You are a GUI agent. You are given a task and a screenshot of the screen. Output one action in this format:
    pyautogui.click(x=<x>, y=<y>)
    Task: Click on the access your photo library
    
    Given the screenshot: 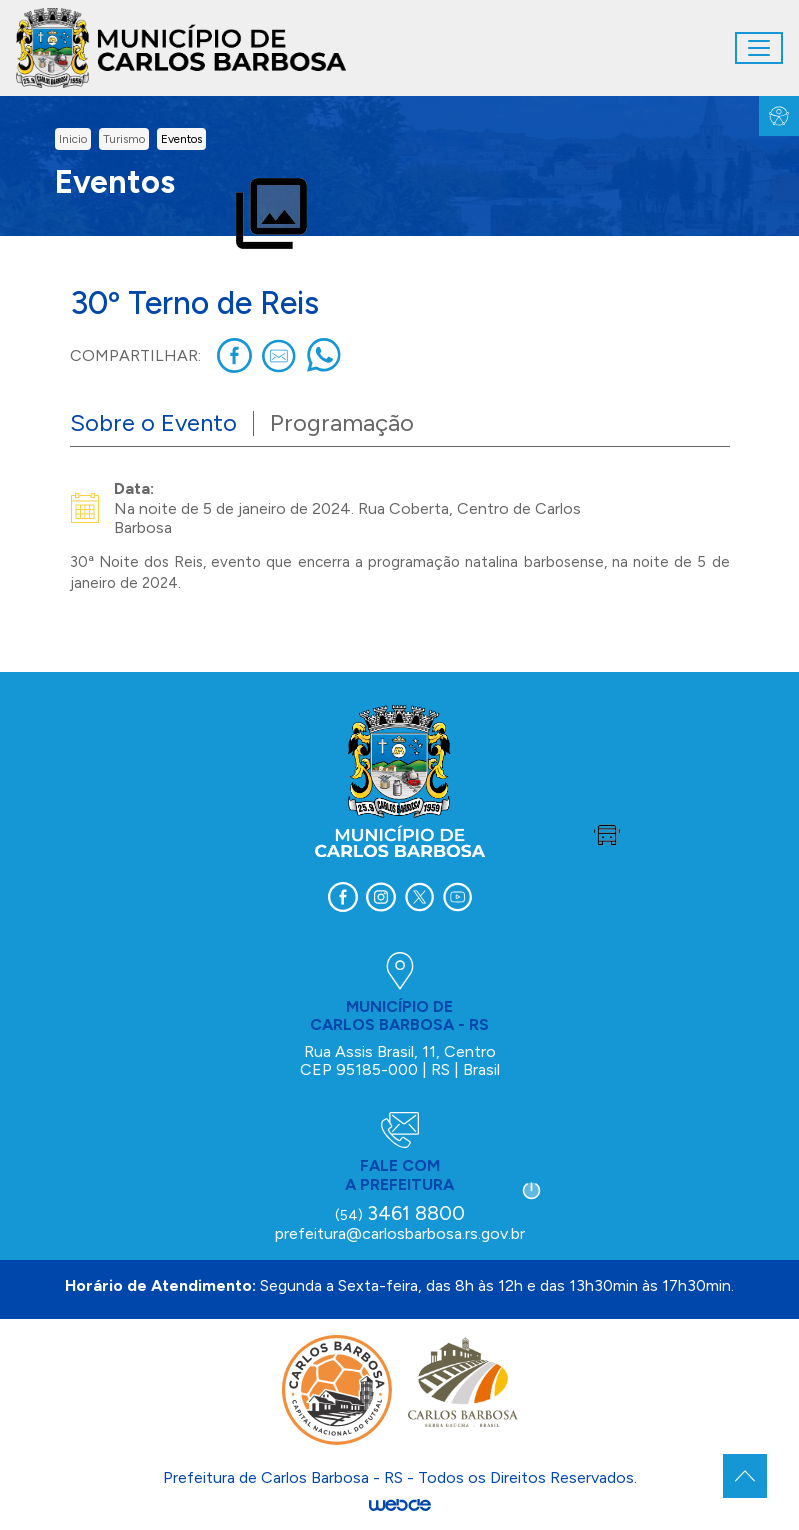 What is the action you would take?
    pyautogui.click(x=271, y=213)
    